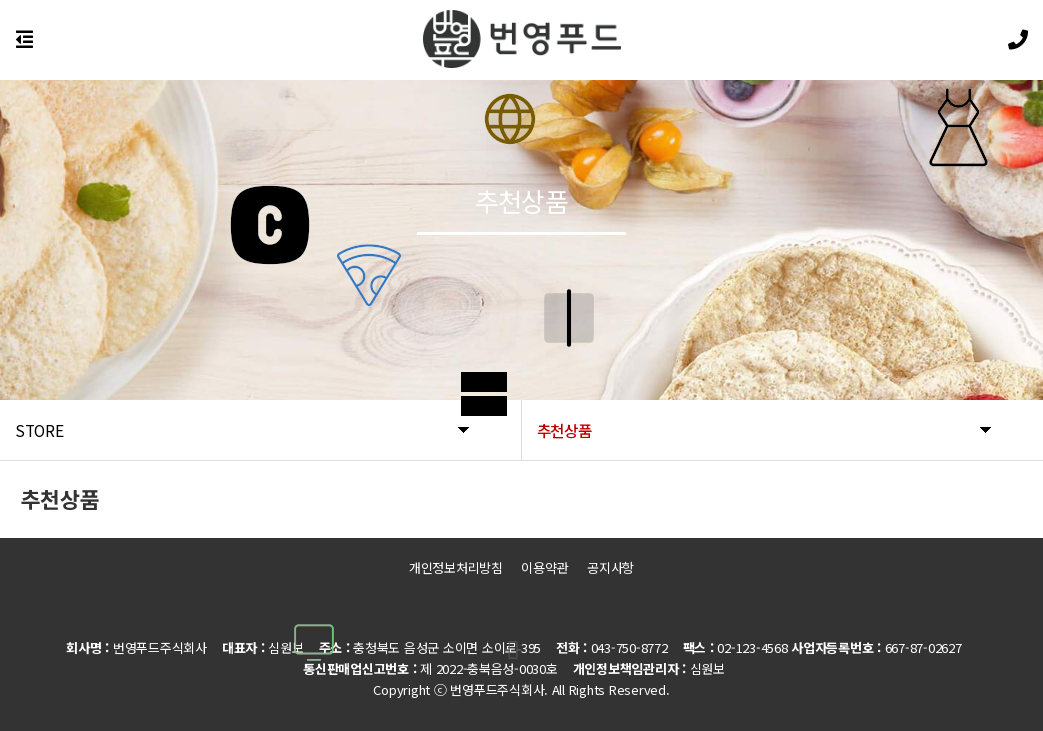 The width and height of the screenshot is (1043, 731). Describe the element at coordinates (314, 641) in the screenshot. I see `view display settings` at that location.